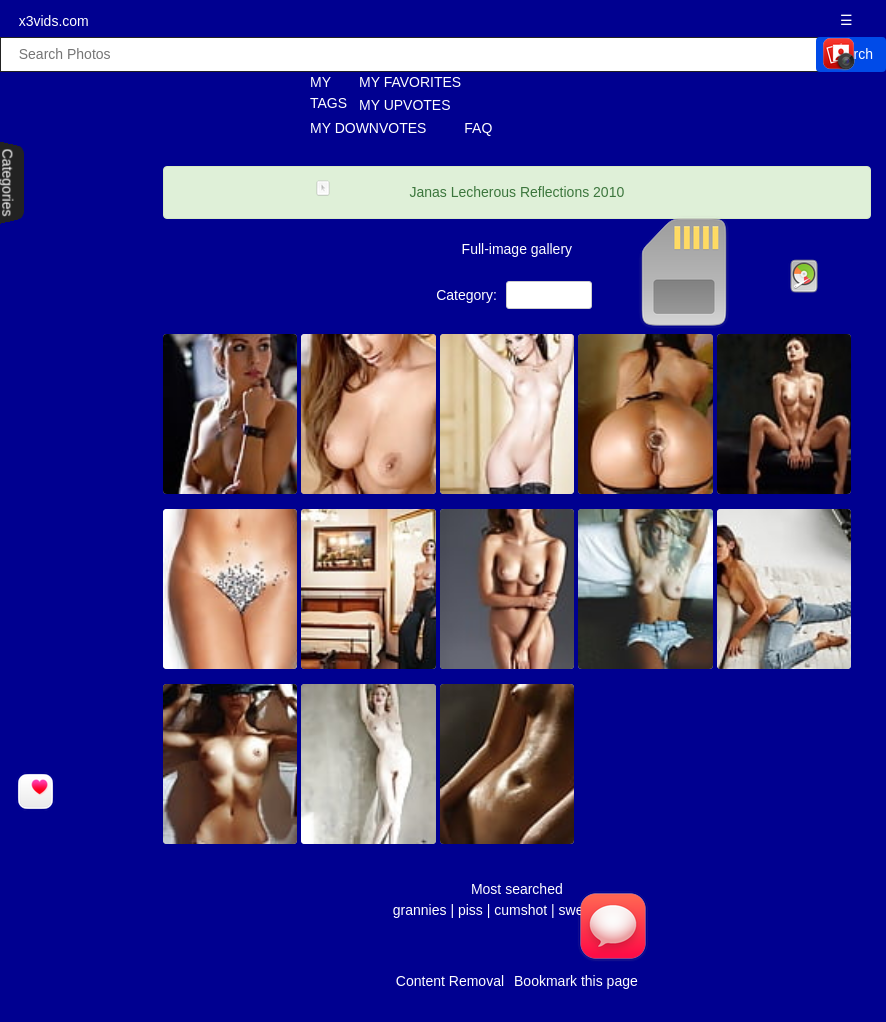 The height and width of the screenshot is (1022, 886). I want to click on open the Health app, so click(35, 791).